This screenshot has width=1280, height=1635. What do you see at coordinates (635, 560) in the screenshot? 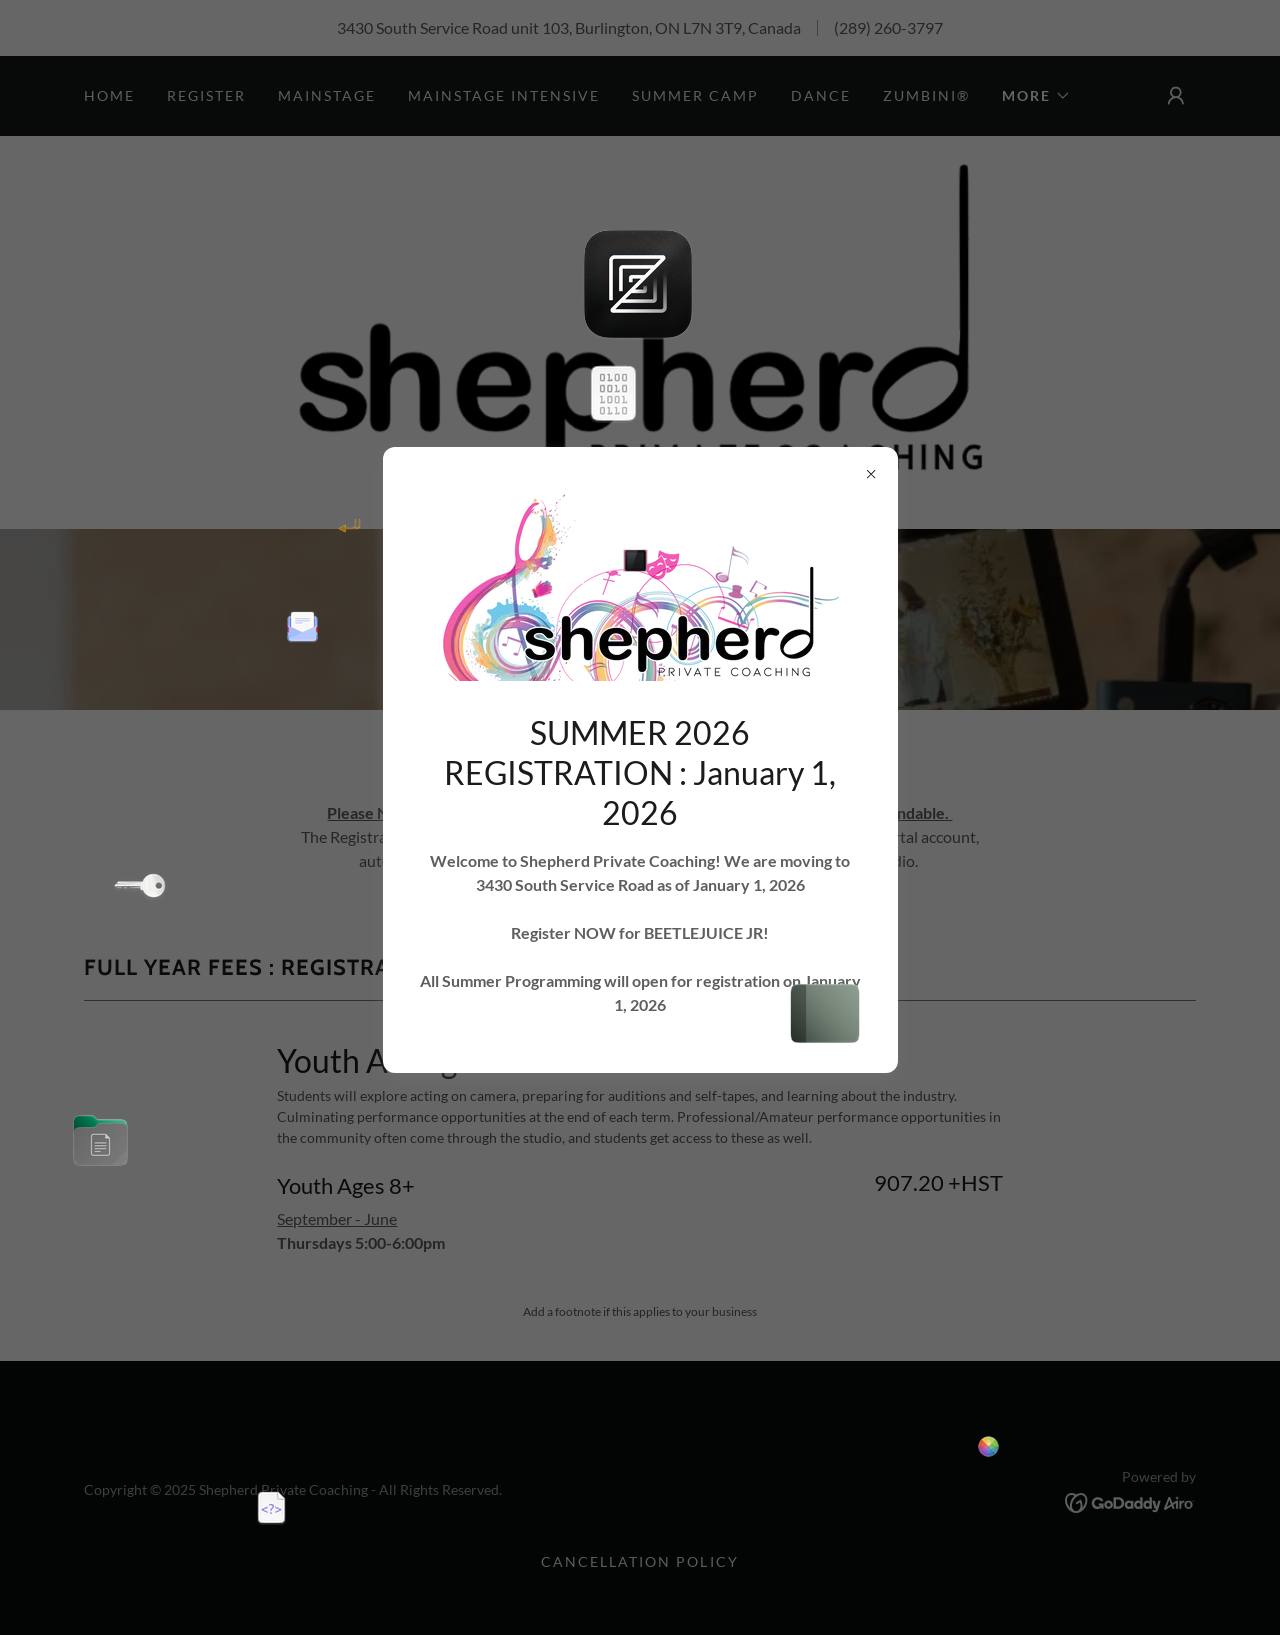
I see `iPod nano device in pink` at bounding box center [635, 560].